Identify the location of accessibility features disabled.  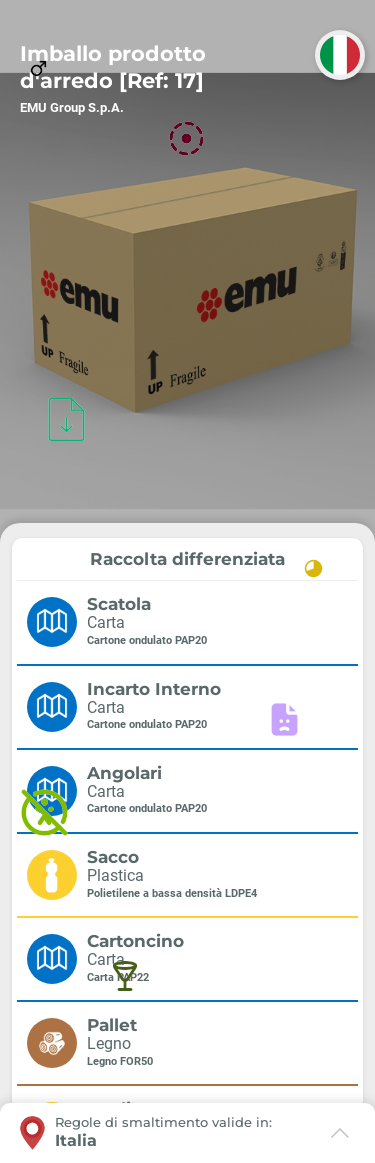
(44, 812).